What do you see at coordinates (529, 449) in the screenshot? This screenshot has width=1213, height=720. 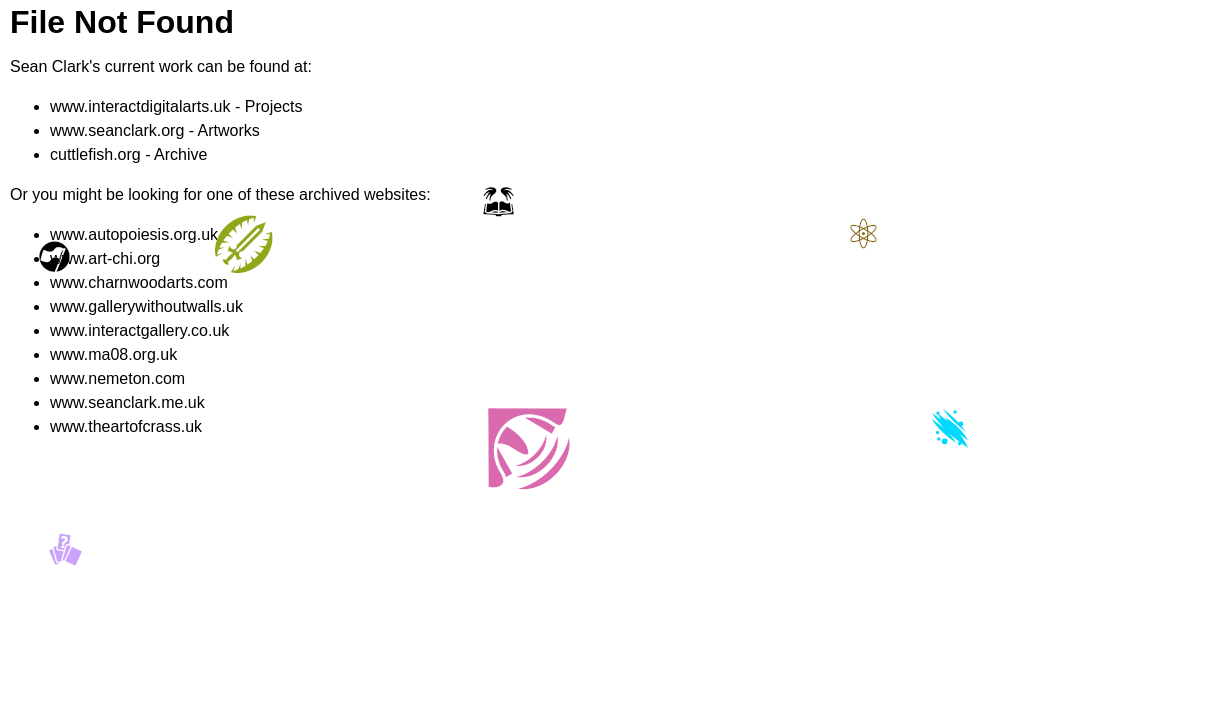 I see `activate voice command or shout ability` at bounding box center [529, 449].